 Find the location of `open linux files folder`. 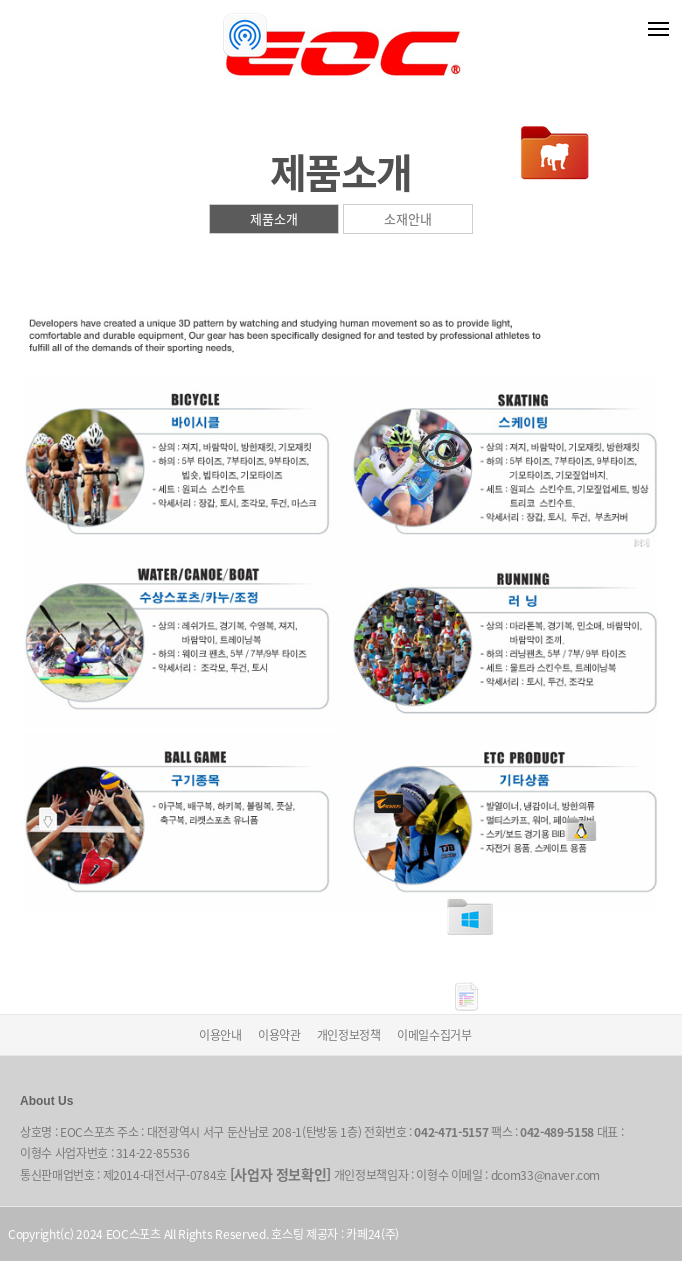

open linux files folder is located at coordinates (581, 830).